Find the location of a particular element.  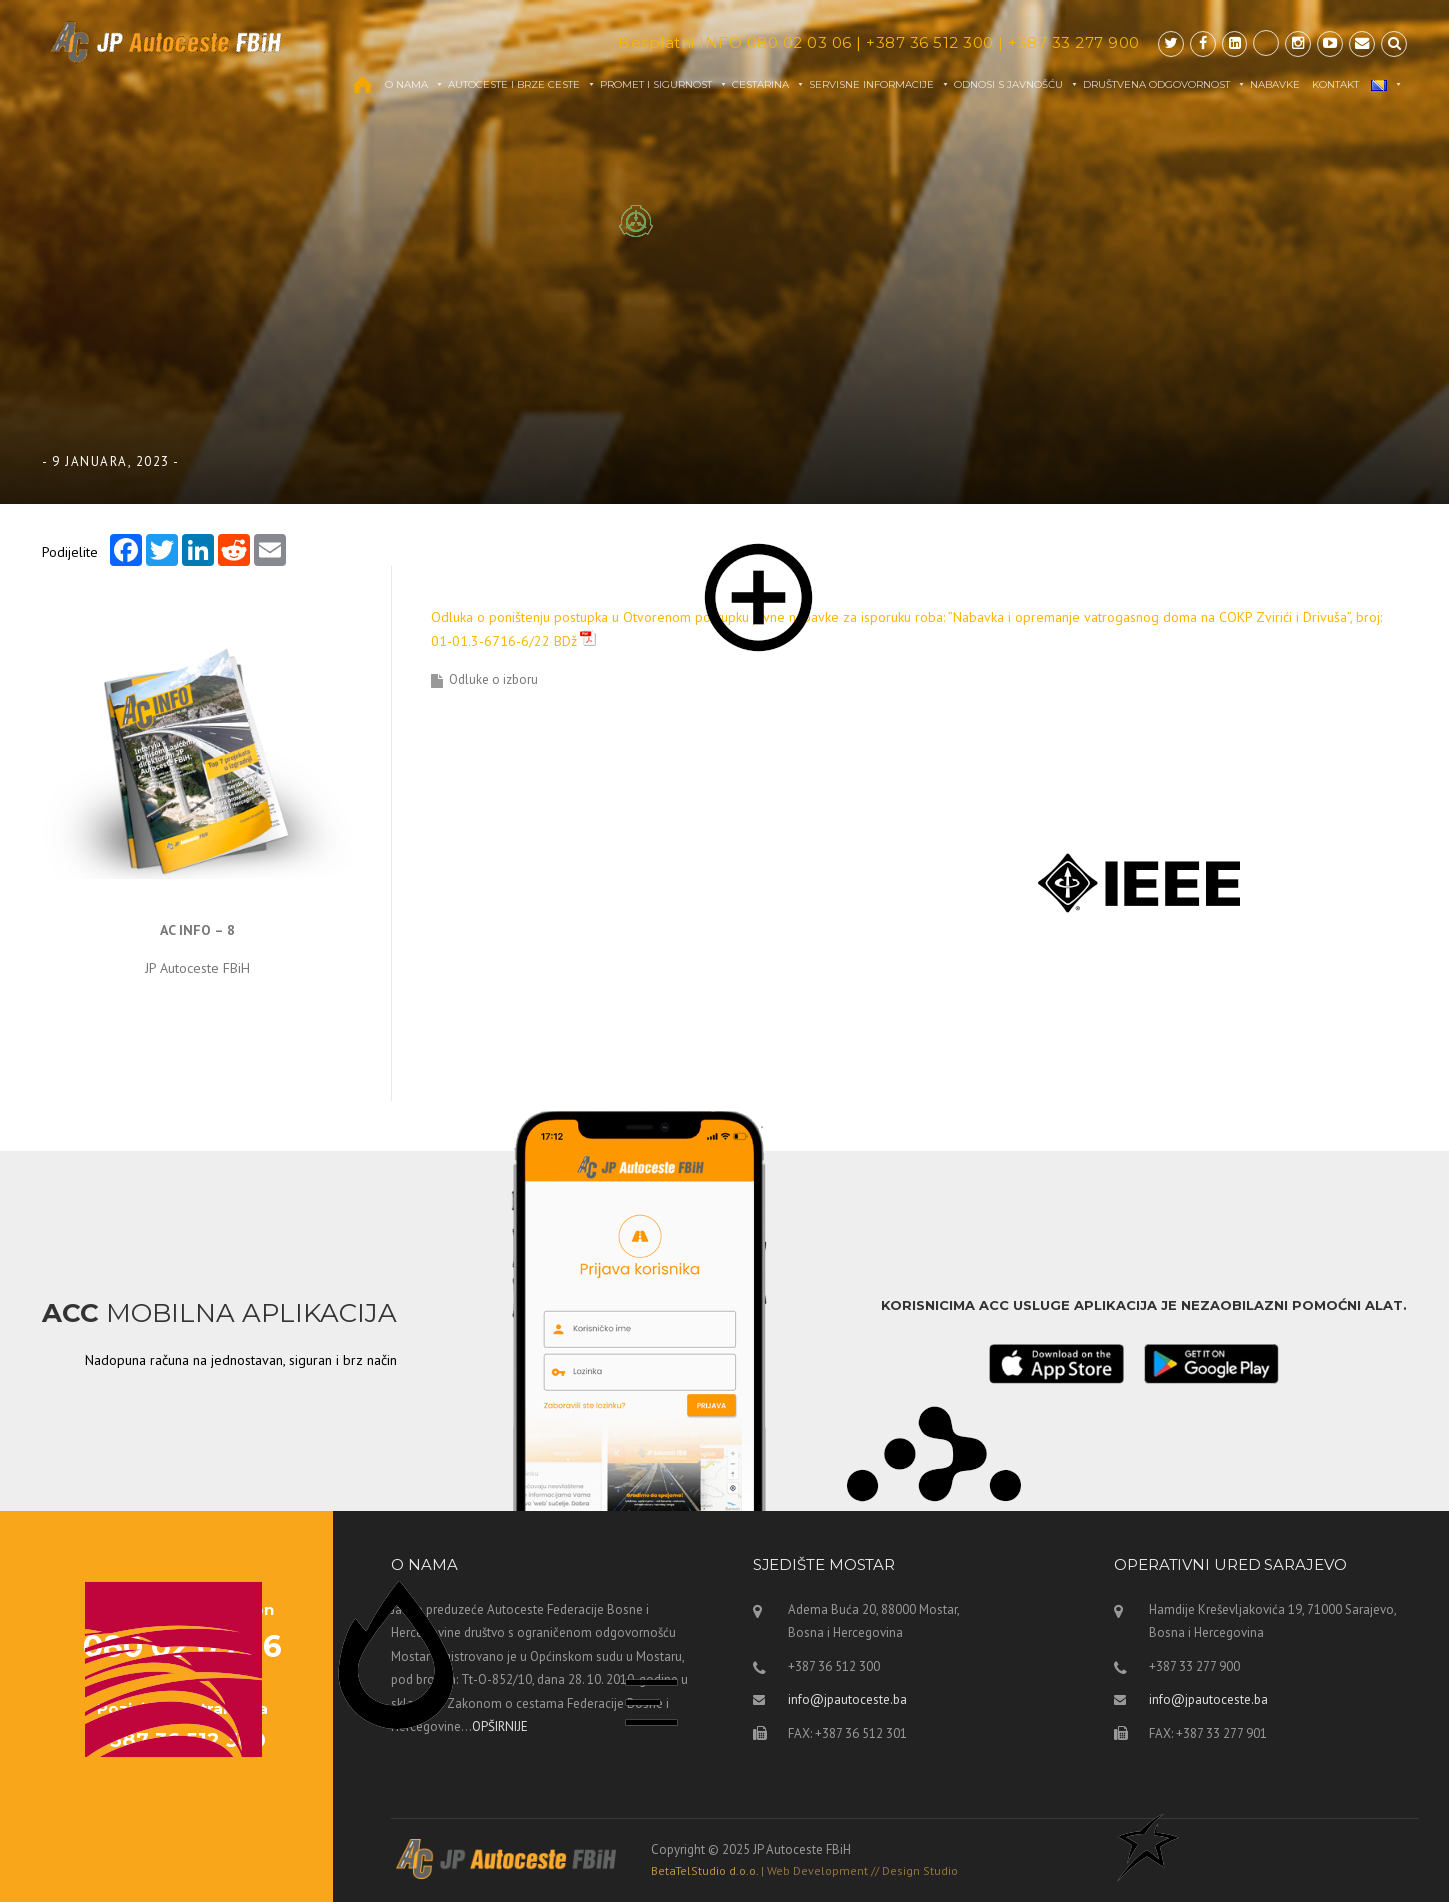

SCP Foundation logo is located at coordinates (636, 221).